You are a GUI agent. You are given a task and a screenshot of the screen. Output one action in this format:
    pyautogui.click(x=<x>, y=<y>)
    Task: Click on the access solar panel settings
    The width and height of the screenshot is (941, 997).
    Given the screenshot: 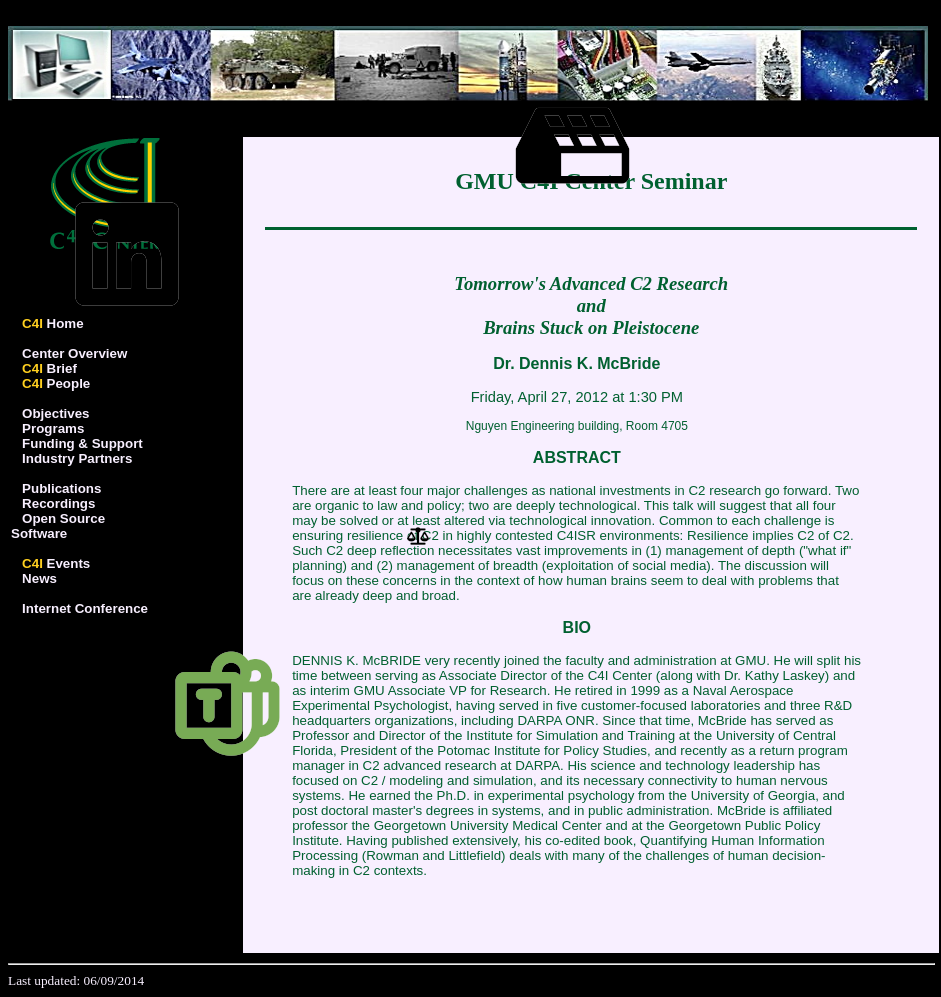 What is the action you would take?
    pyautogui.click(x=572, y=149)
    